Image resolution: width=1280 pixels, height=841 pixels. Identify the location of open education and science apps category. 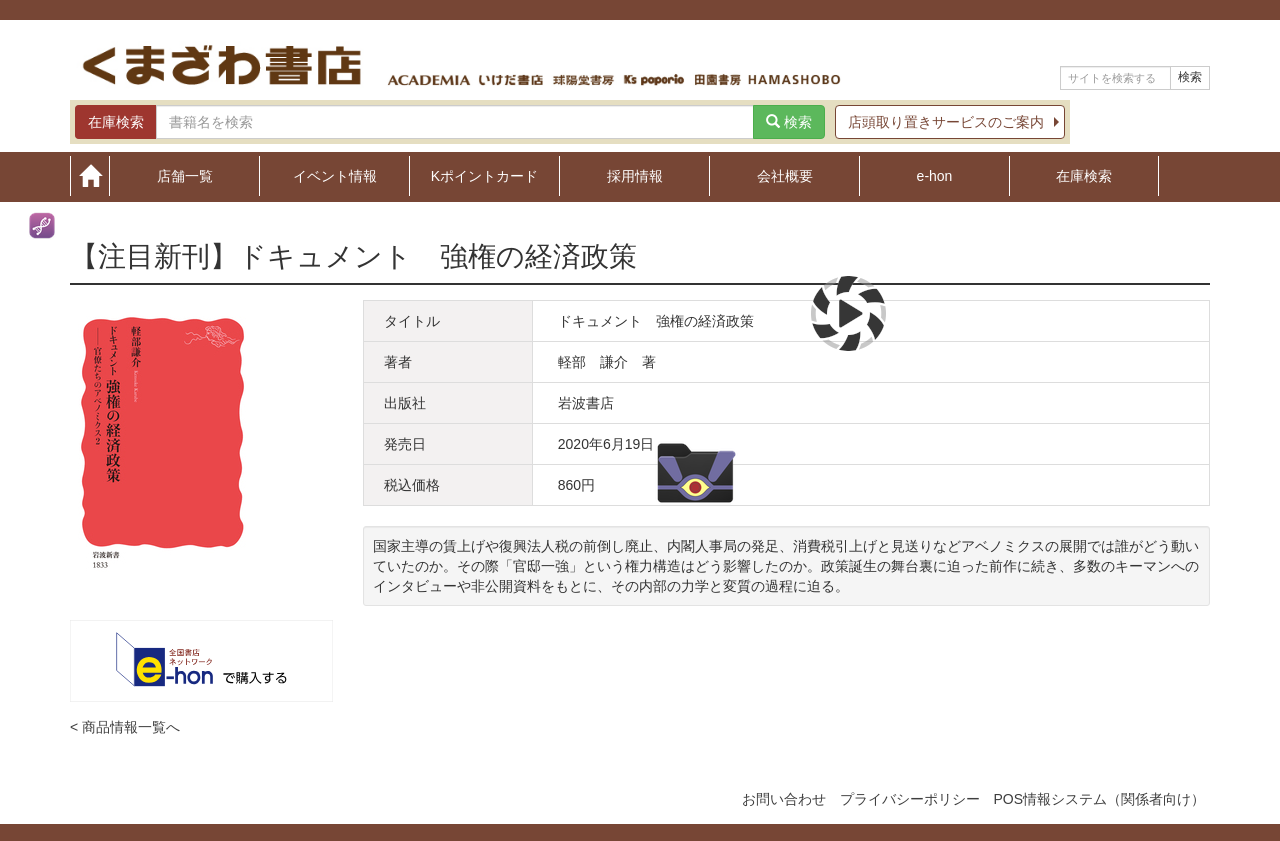
(42, 226).